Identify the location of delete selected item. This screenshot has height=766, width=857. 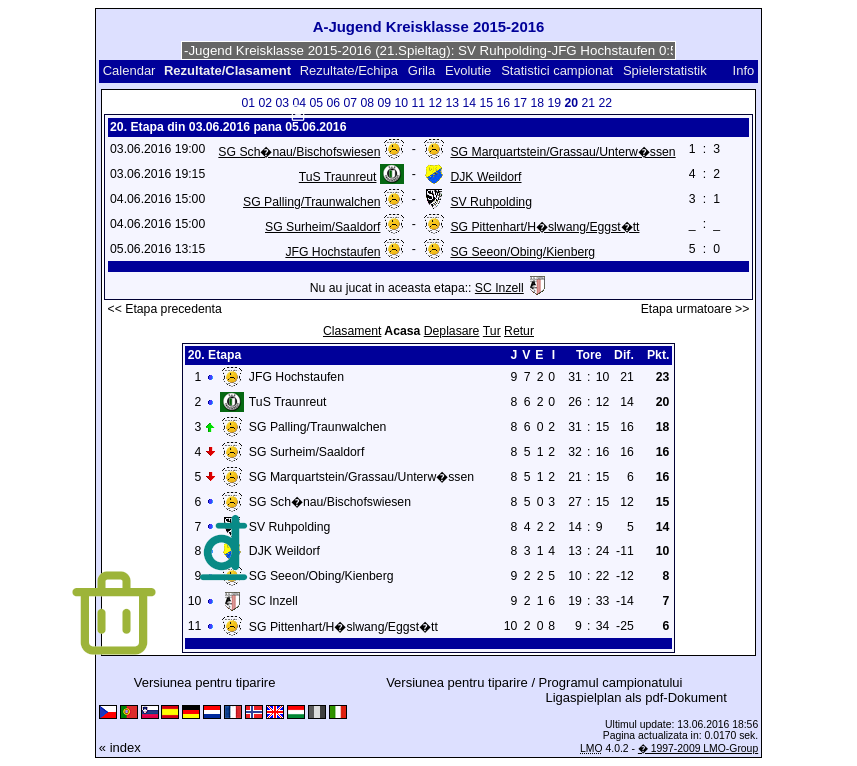
(114, 613).